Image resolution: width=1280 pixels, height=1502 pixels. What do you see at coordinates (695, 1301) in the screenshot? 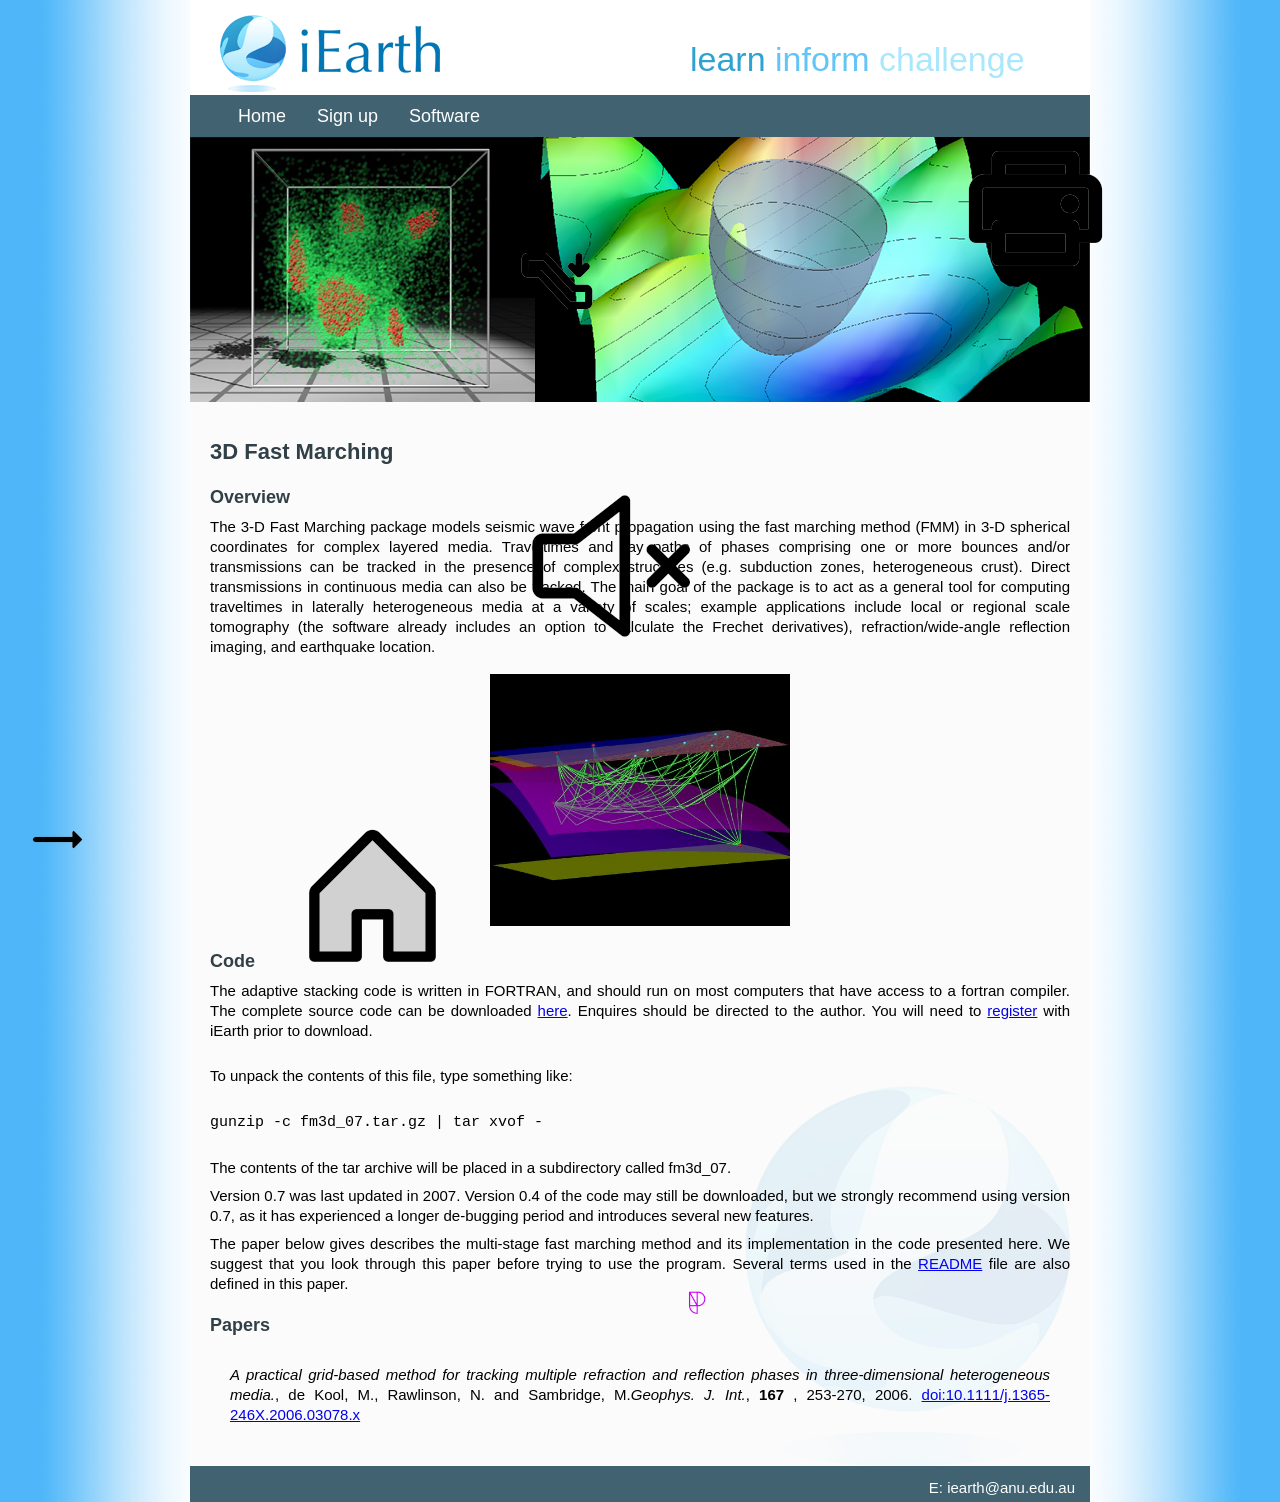
I see `phosphor icons logo` at bounding box center [695, 1301].